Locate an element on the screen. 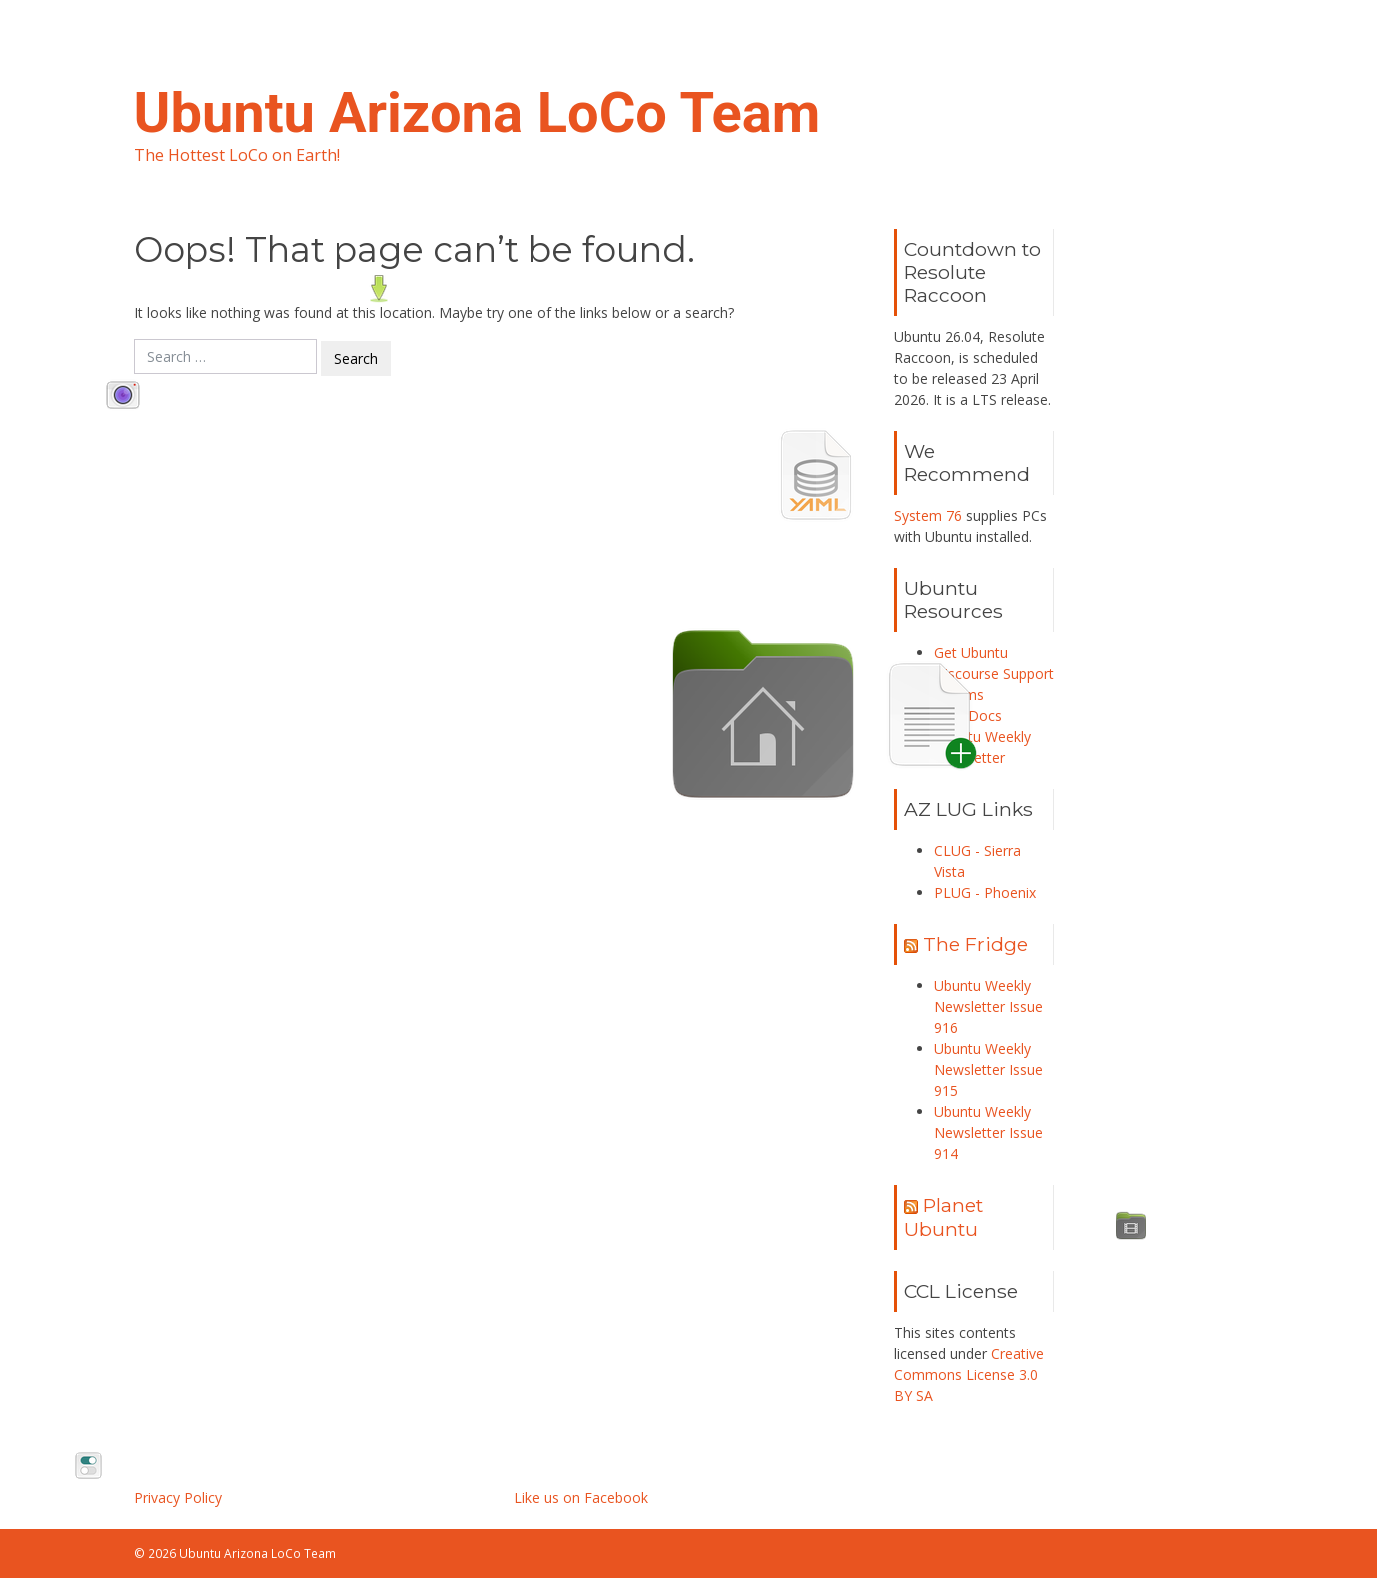 The width and height of the screenshot is (1377, 1578). open desktop preferences or settings is located at coordinates (88, 1465).